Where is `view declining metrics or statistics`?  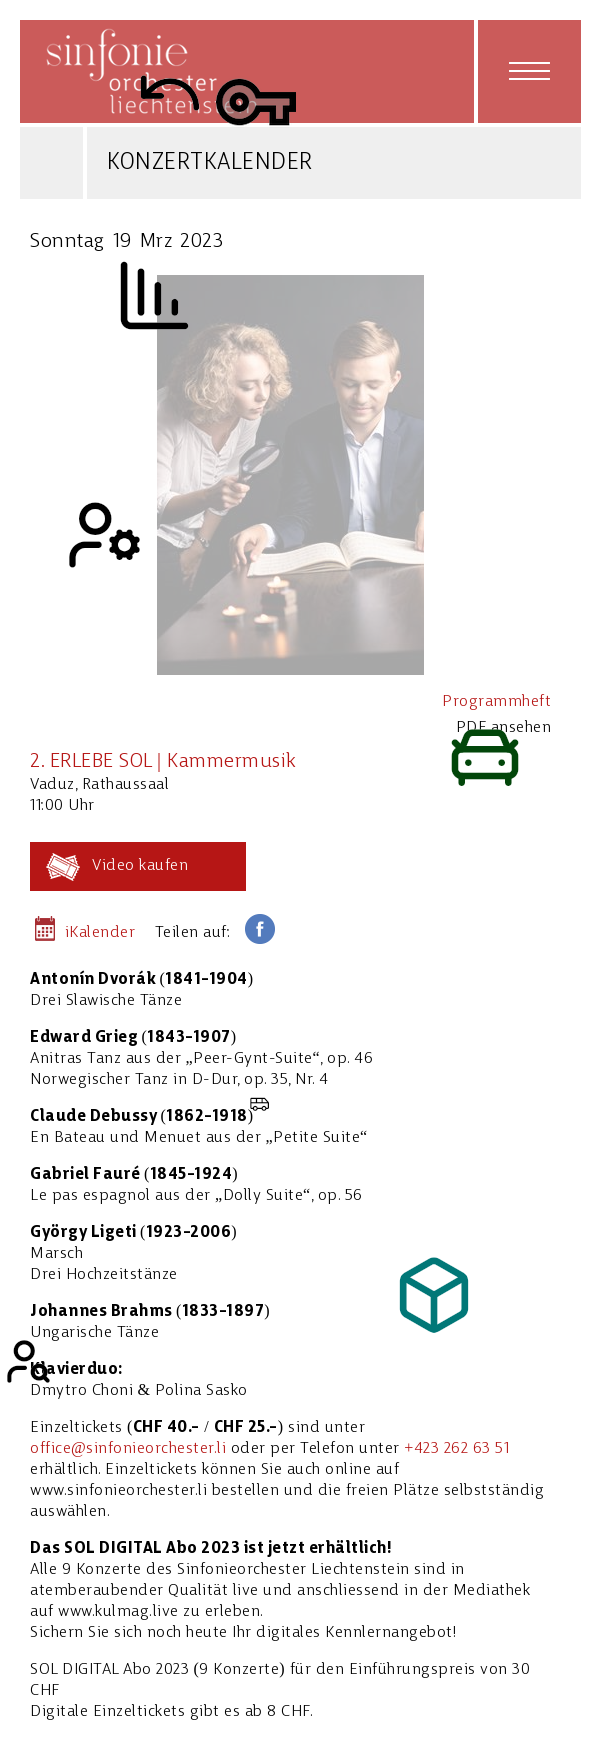 view declining metrics or statistics is located at coordinates (154, 295).